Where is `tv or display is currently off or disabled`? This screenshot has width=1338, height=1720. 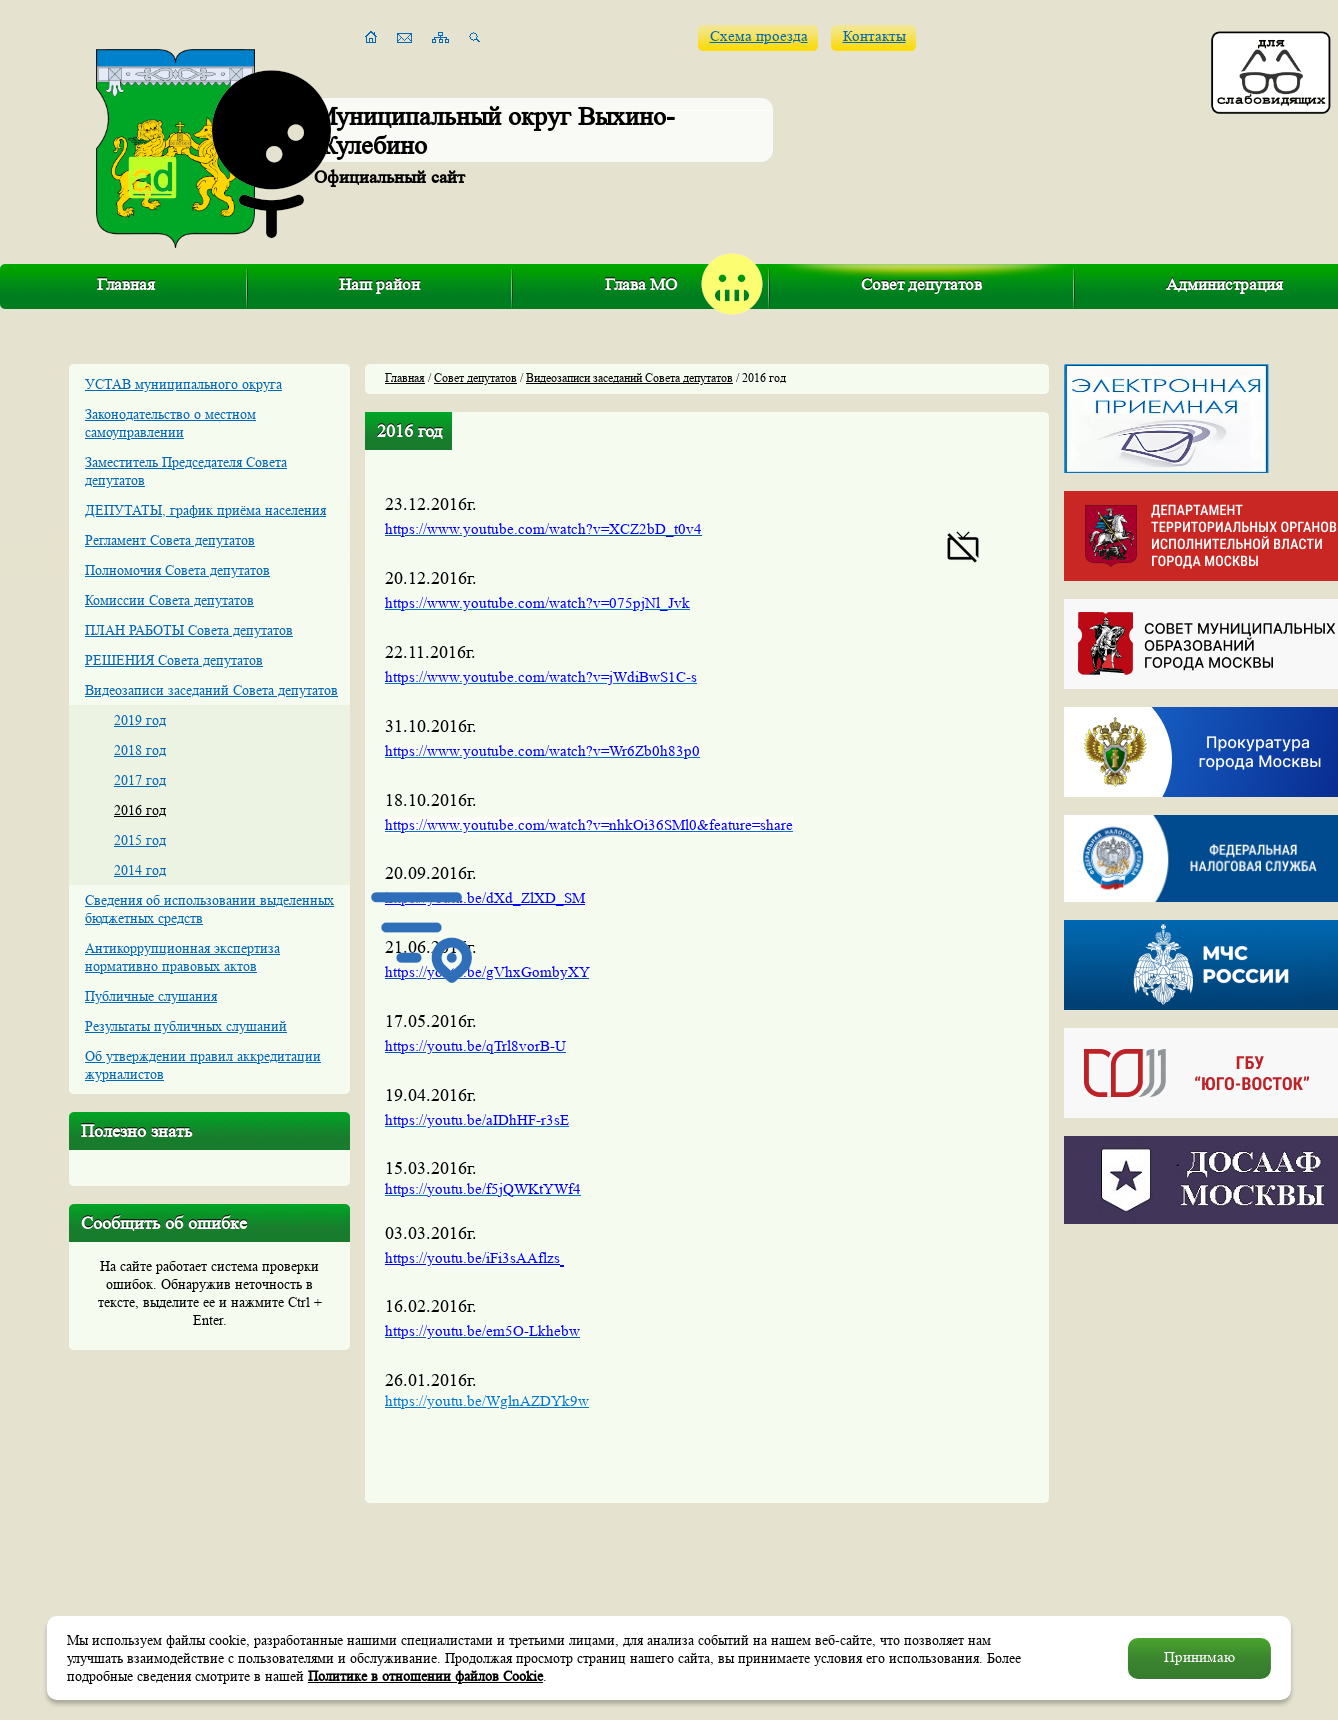 tv or display is currently off or disabled is located at coordinates (963, 547).